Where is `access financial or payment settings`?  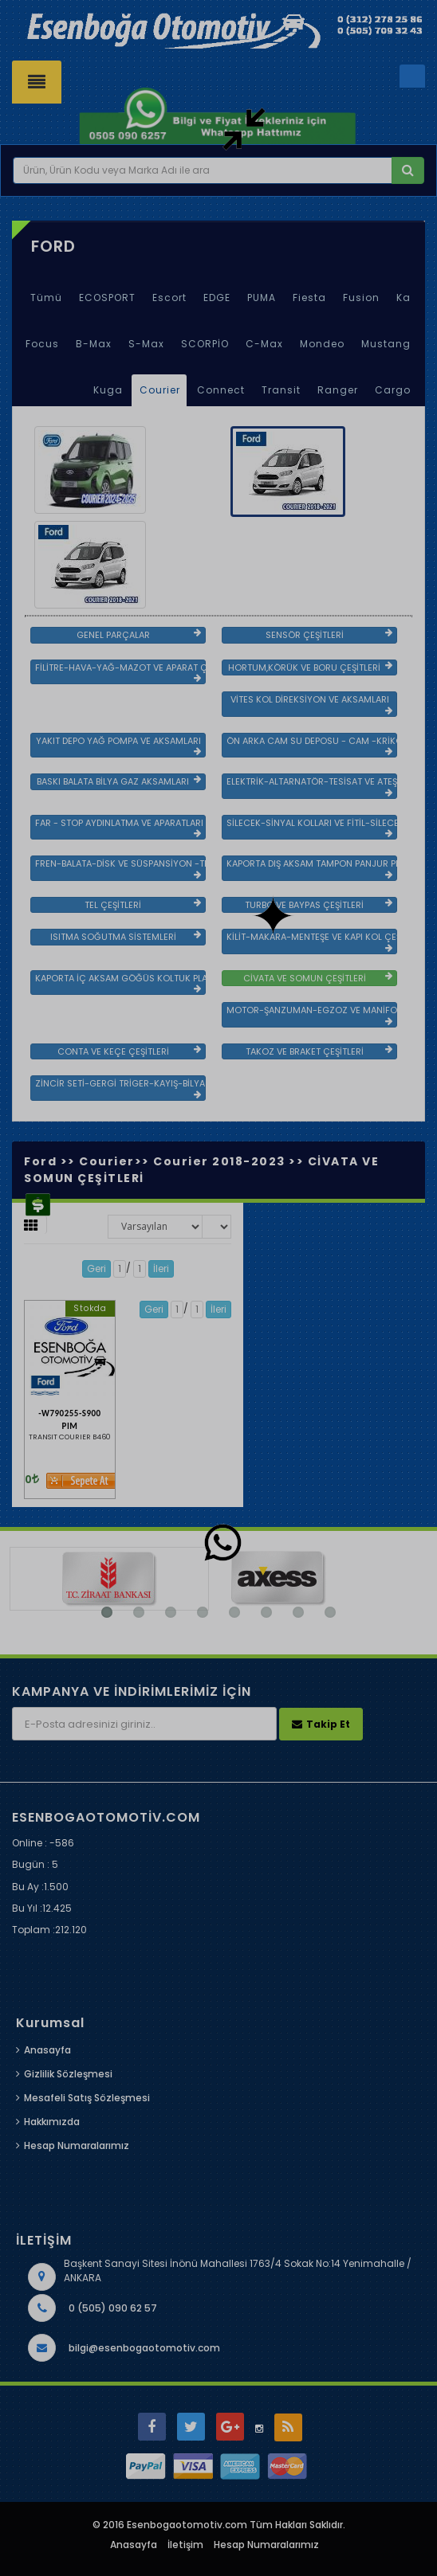 access financial or payment settings is located at coordinates (37, 1204).